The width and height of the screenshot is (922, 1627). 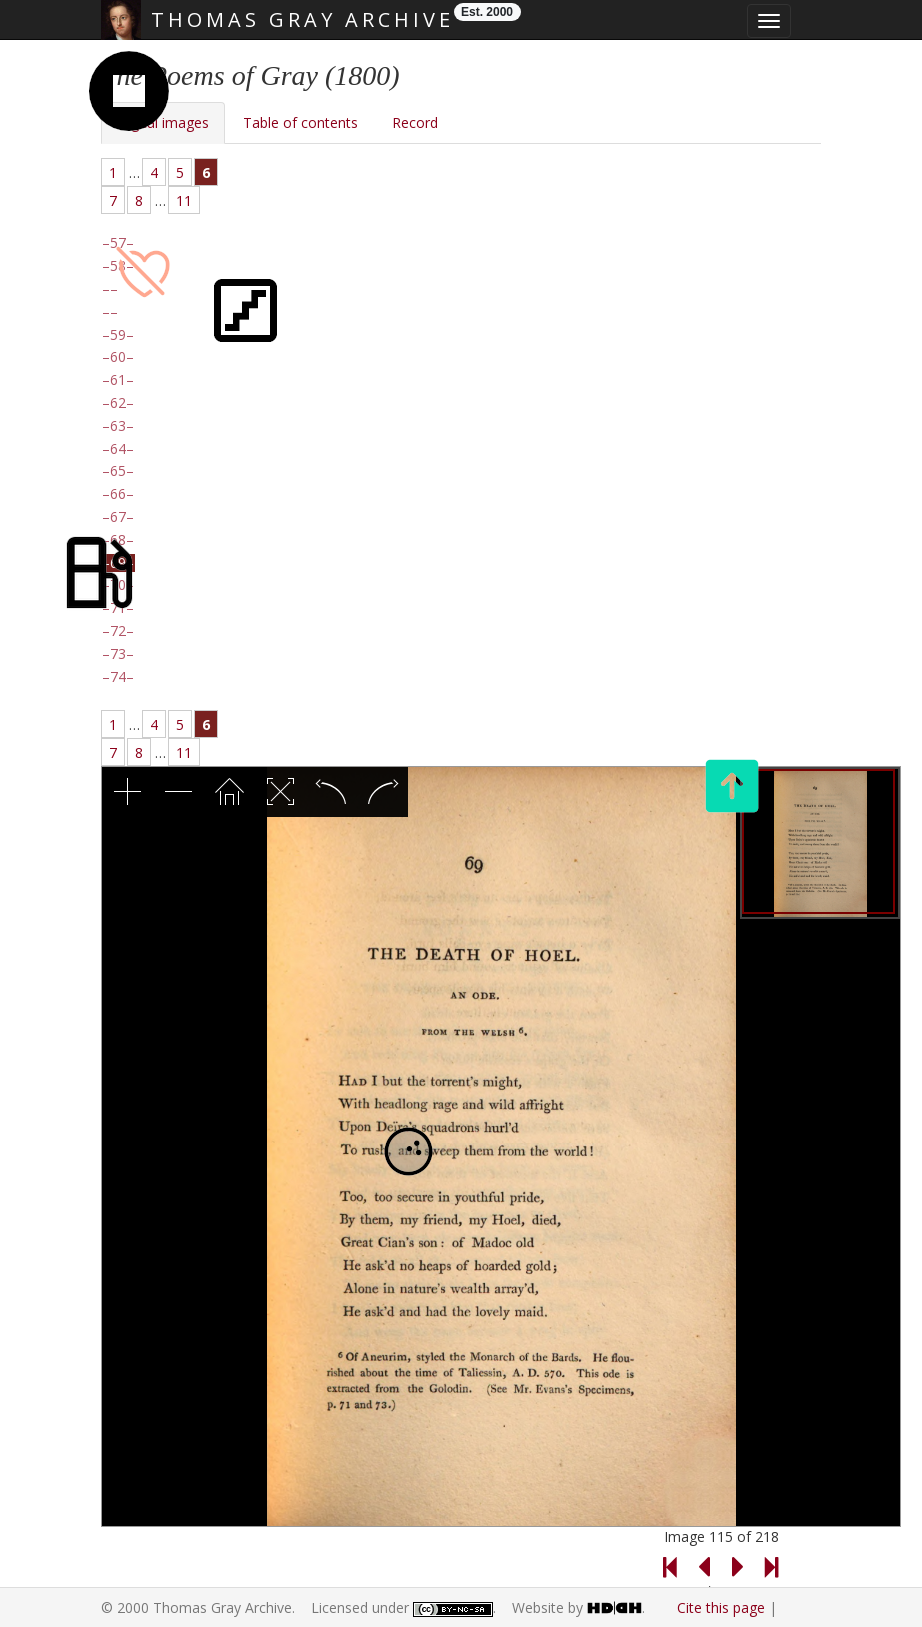 What do you see at coordinates (143, 272) in the screenshot?
I see `remove from favorites` at bounding box center [143, 272].